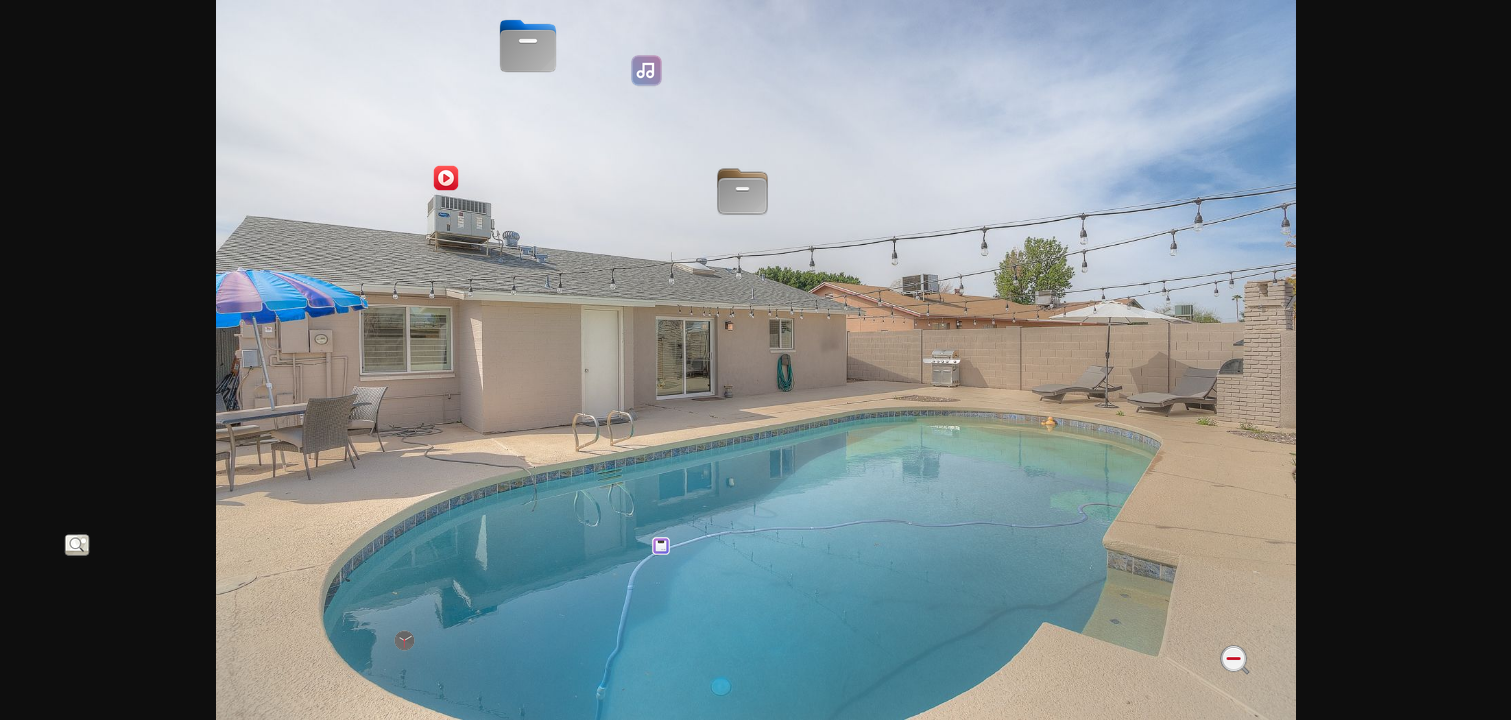  What do you see at coordinates (1235, 660) in the screenshot?
I see `zoom out of document view` at bounding box center [1235, 660].